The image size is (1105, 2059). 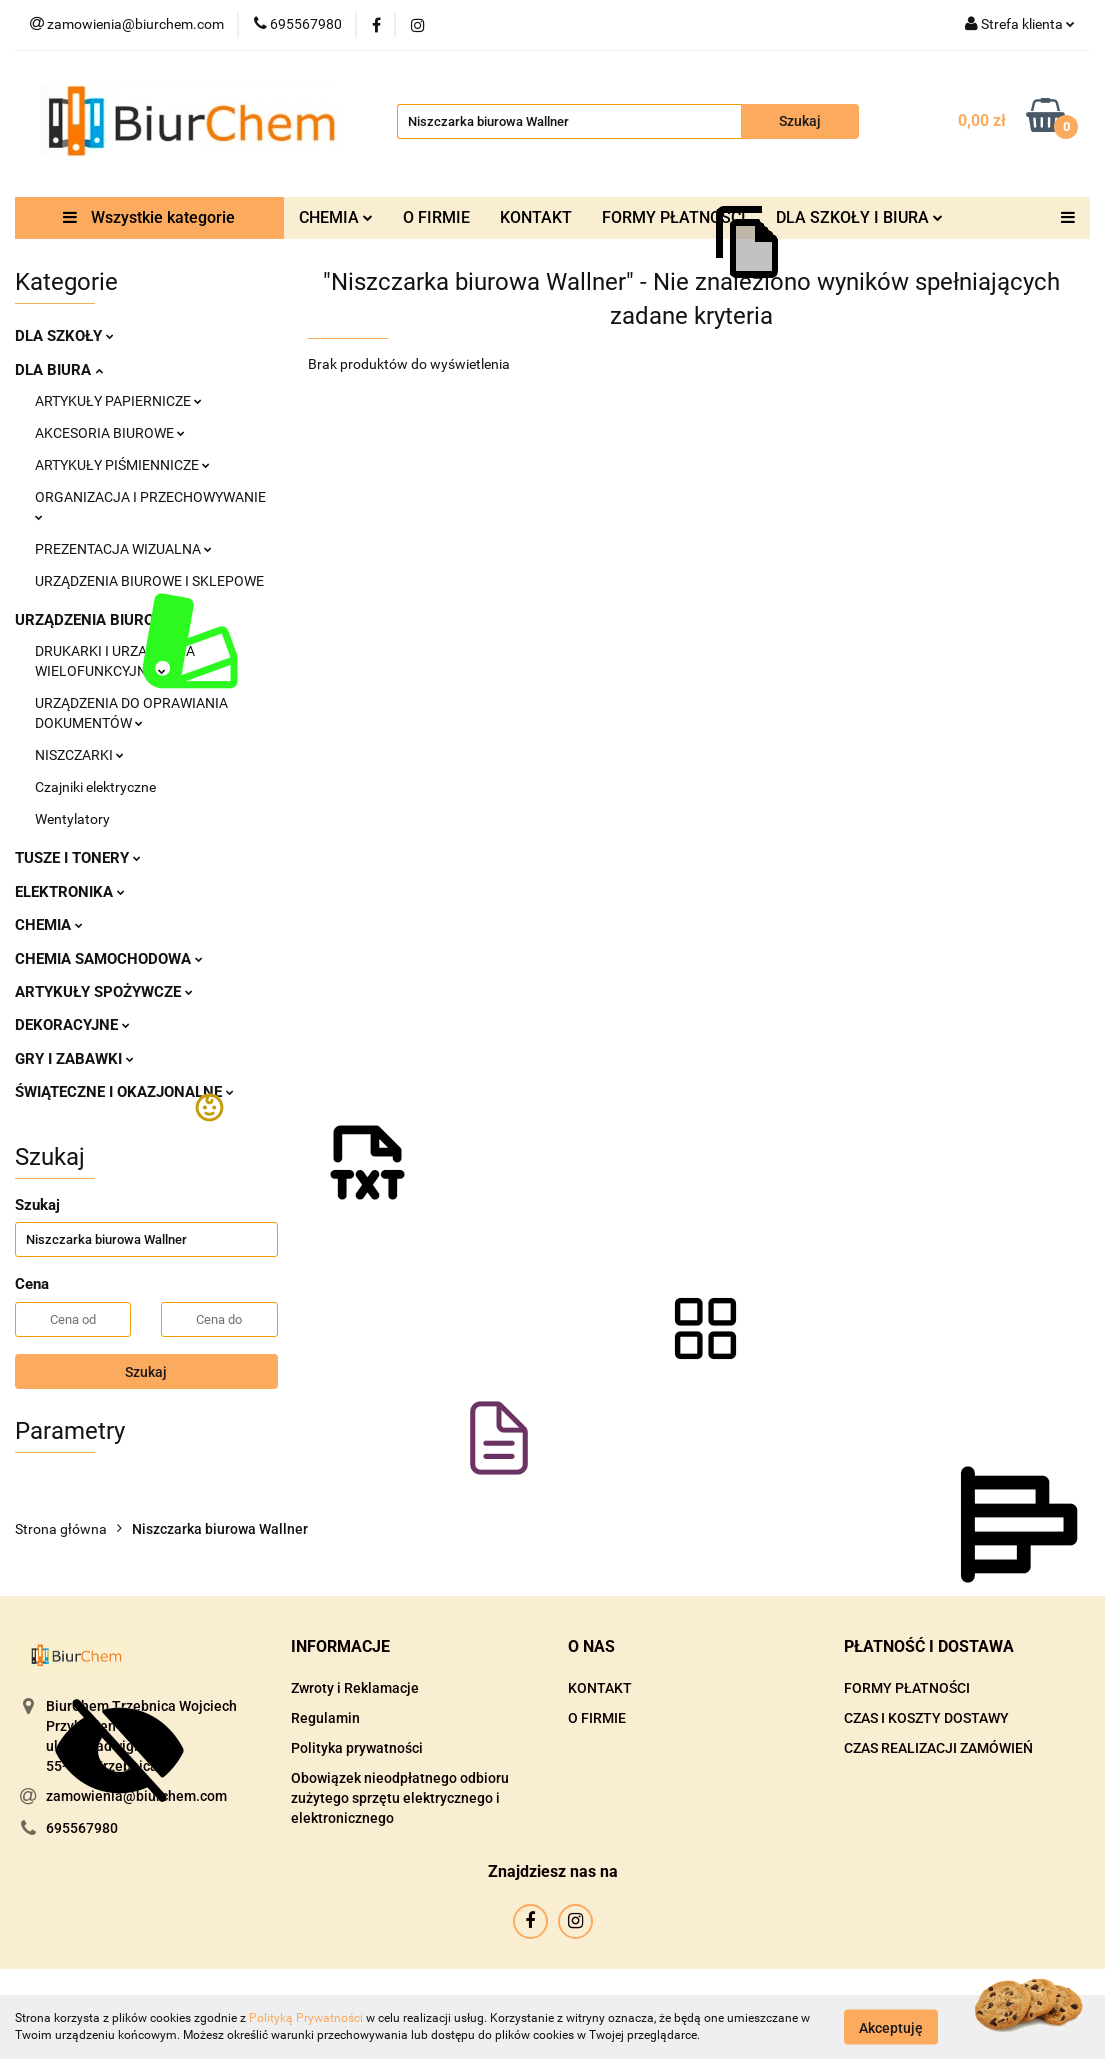 I want to click on hide password or sensitive content, so click(x=119, y=1750).